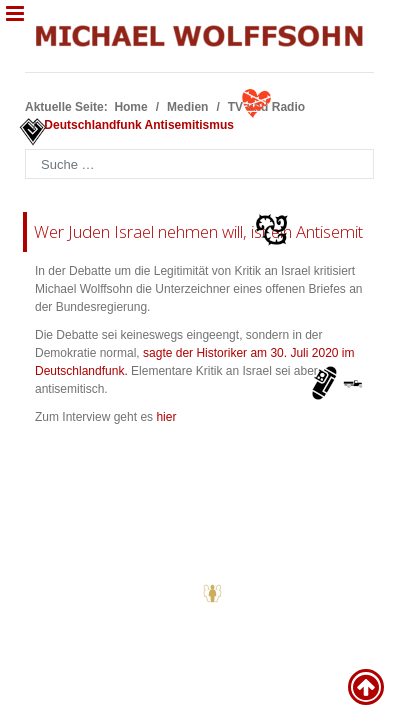 The height and width of the screenshot is (720, 399). I want to click on select flatbed truck for delivery option, so click(353, 384).